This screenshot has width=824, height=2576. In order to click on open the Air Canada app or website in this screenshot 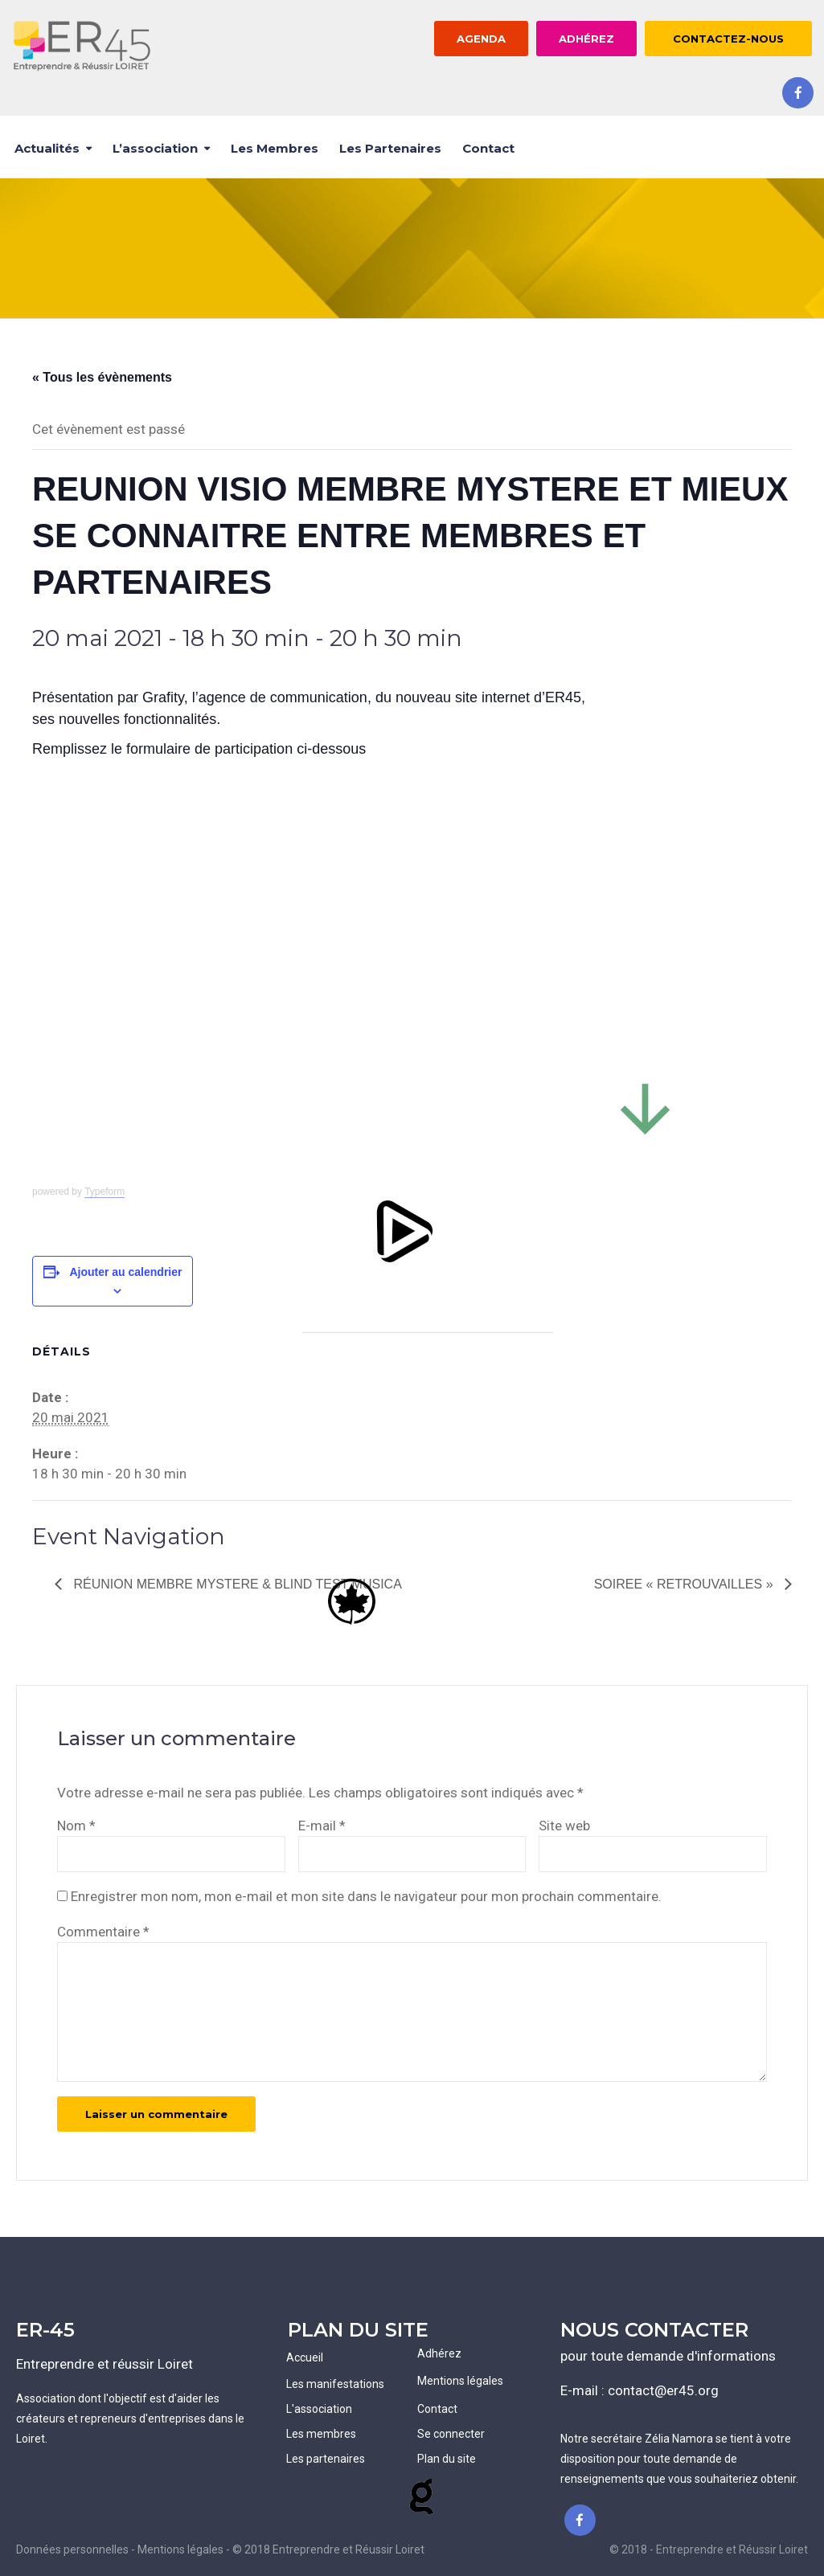, I will do `click(351, 1601)`.